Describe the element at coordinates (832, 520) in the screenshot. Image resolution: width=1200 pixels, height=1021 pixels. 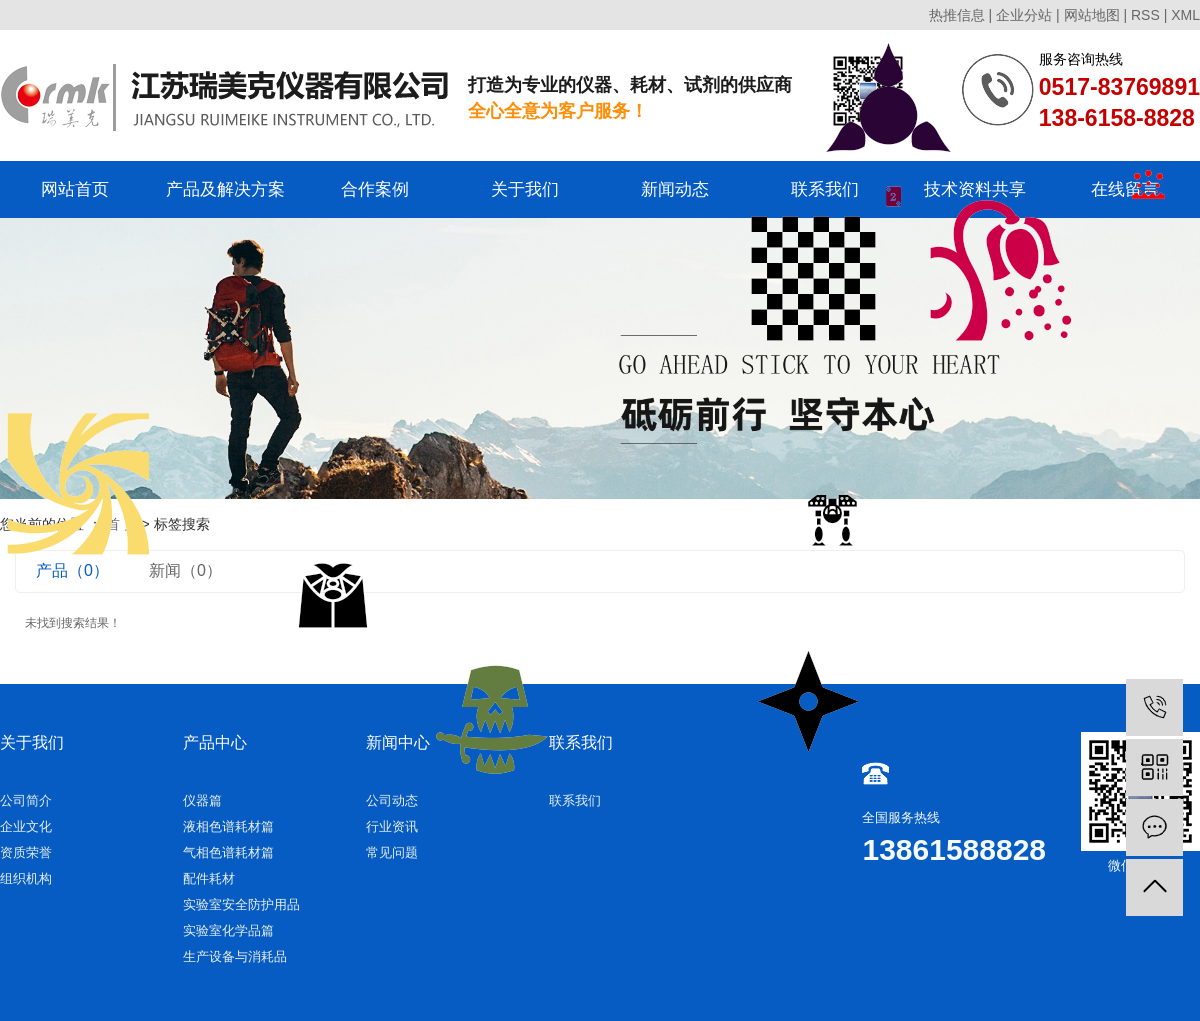
I see `select missile mech unit in game` at that location.